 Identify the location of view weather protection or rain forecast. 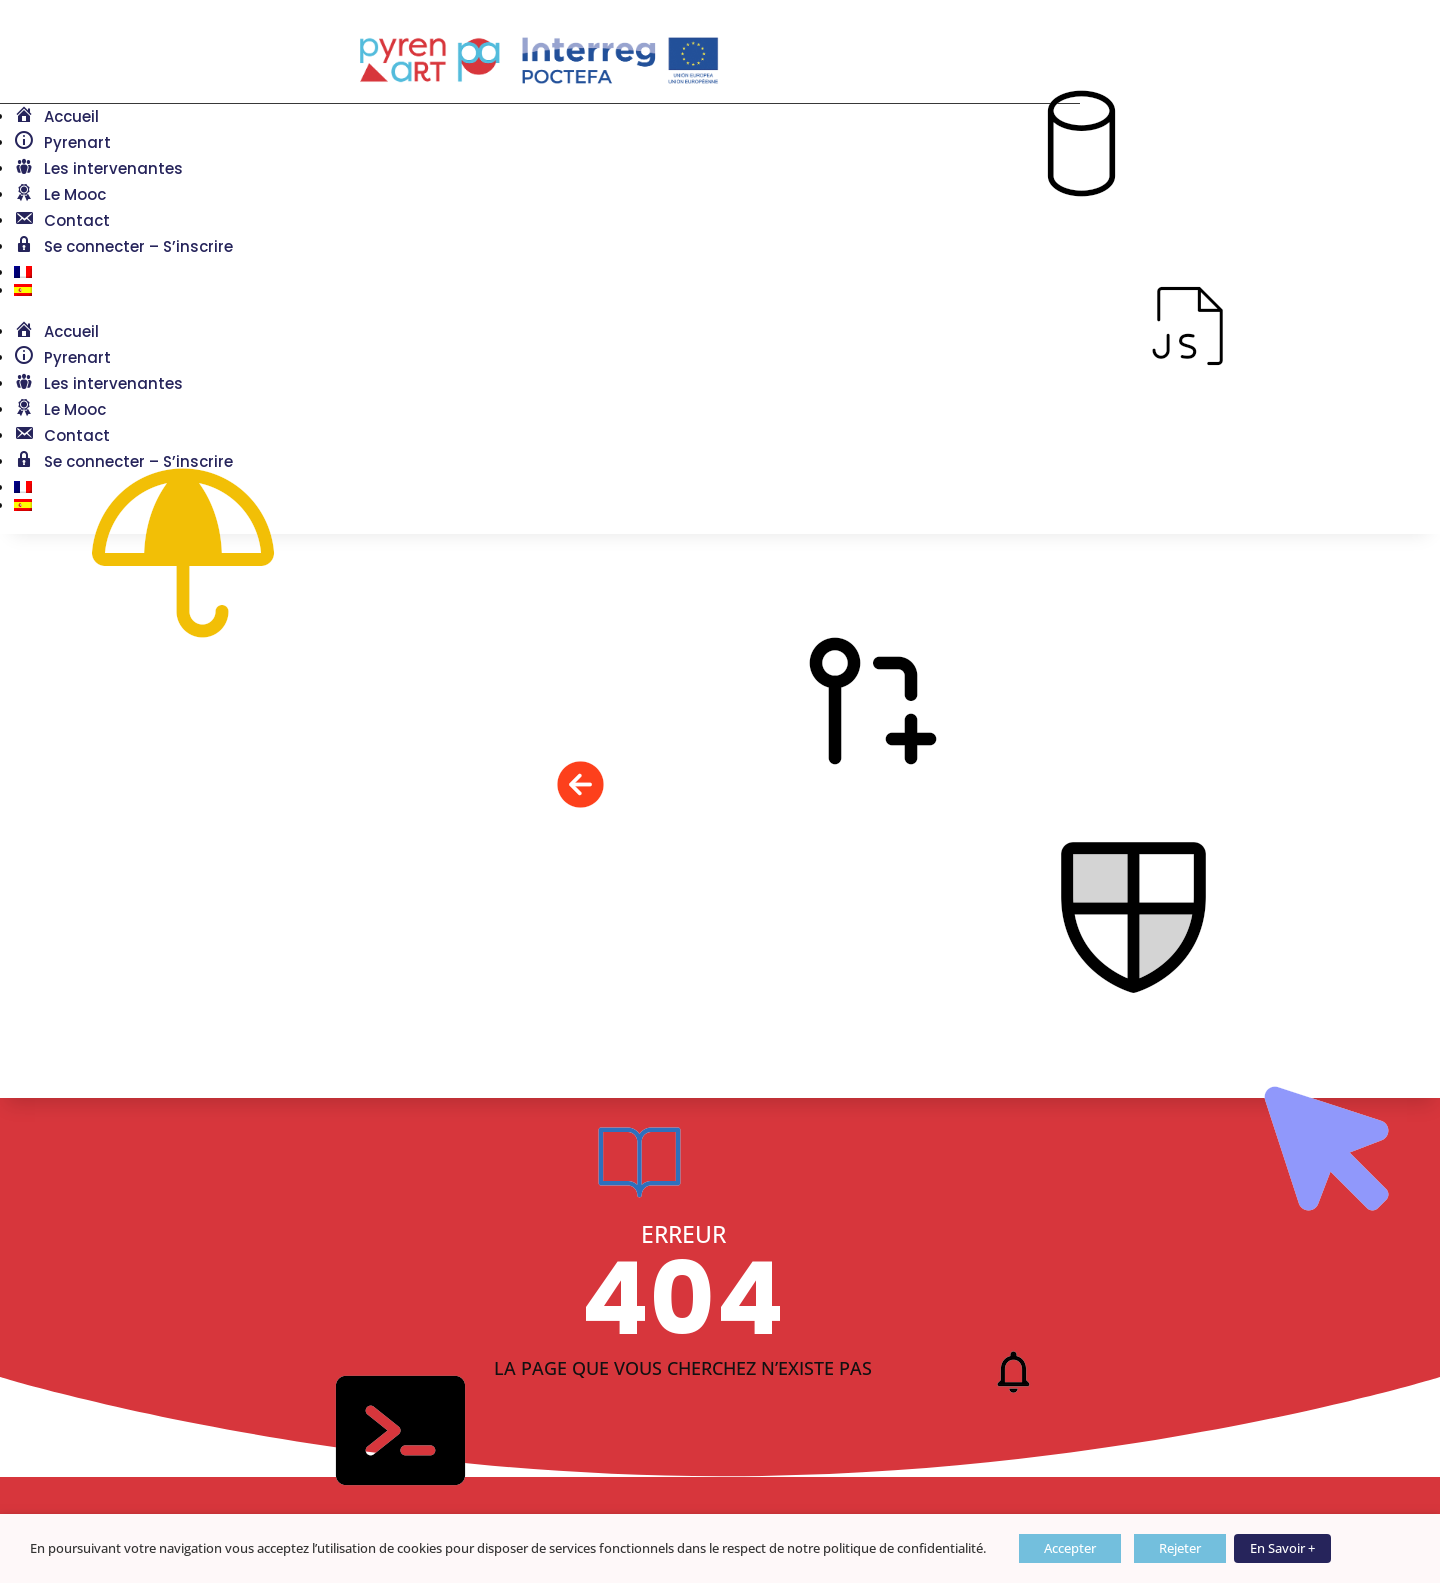
(183, 553).